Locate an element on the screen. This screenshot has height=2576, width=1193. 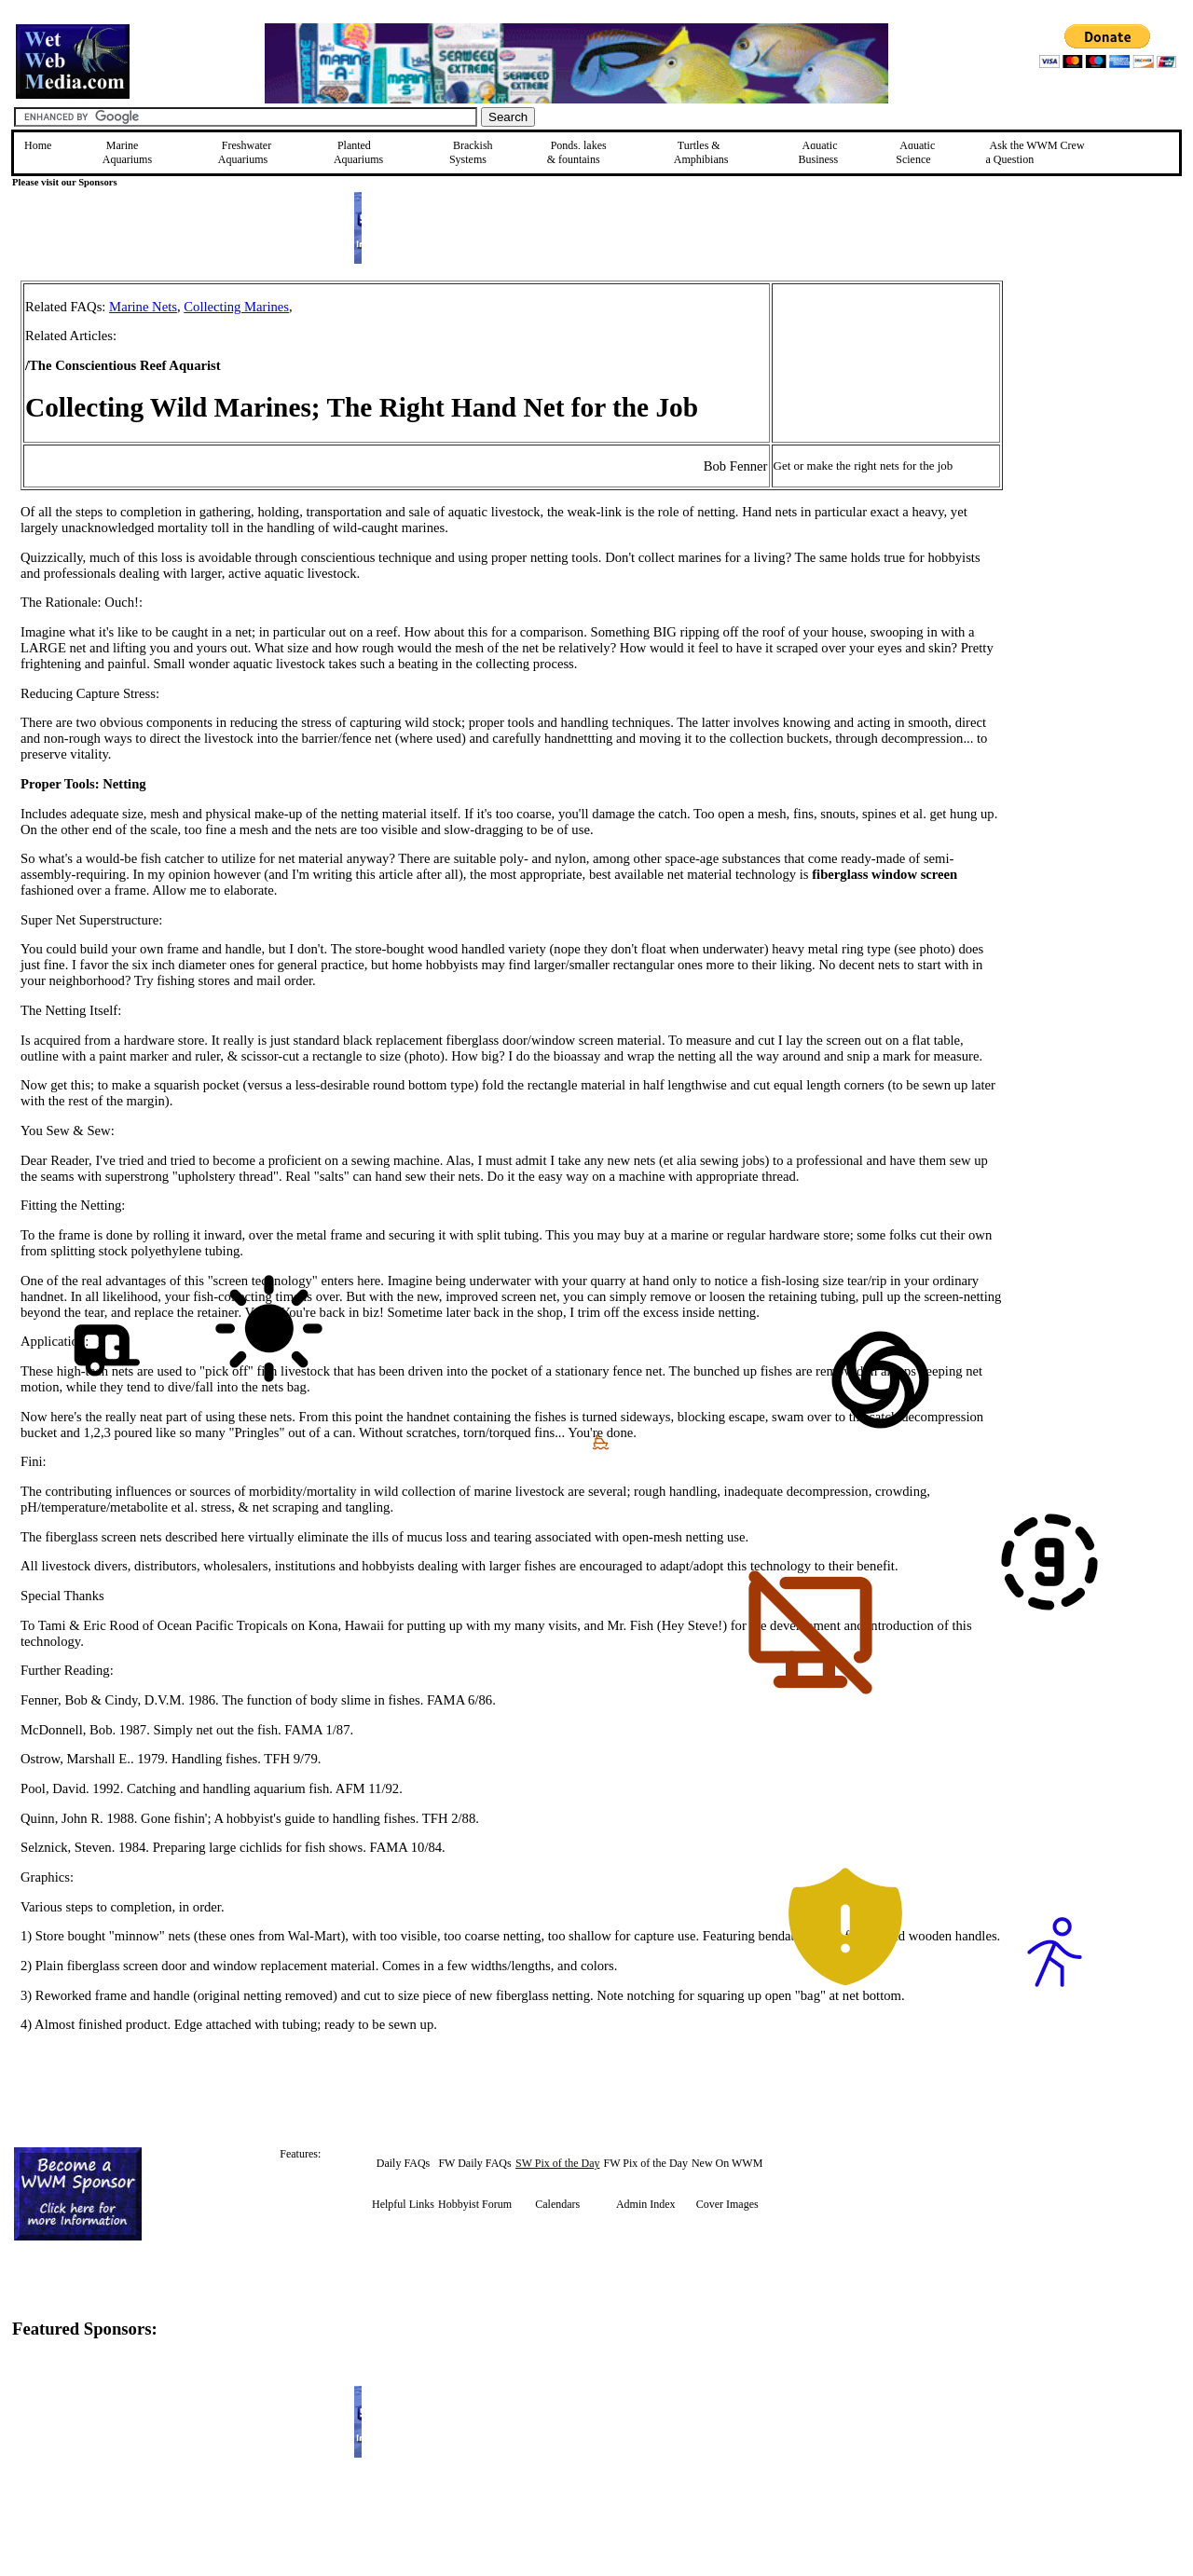
security warning or alert detected is located at coordinates (845, 1926).